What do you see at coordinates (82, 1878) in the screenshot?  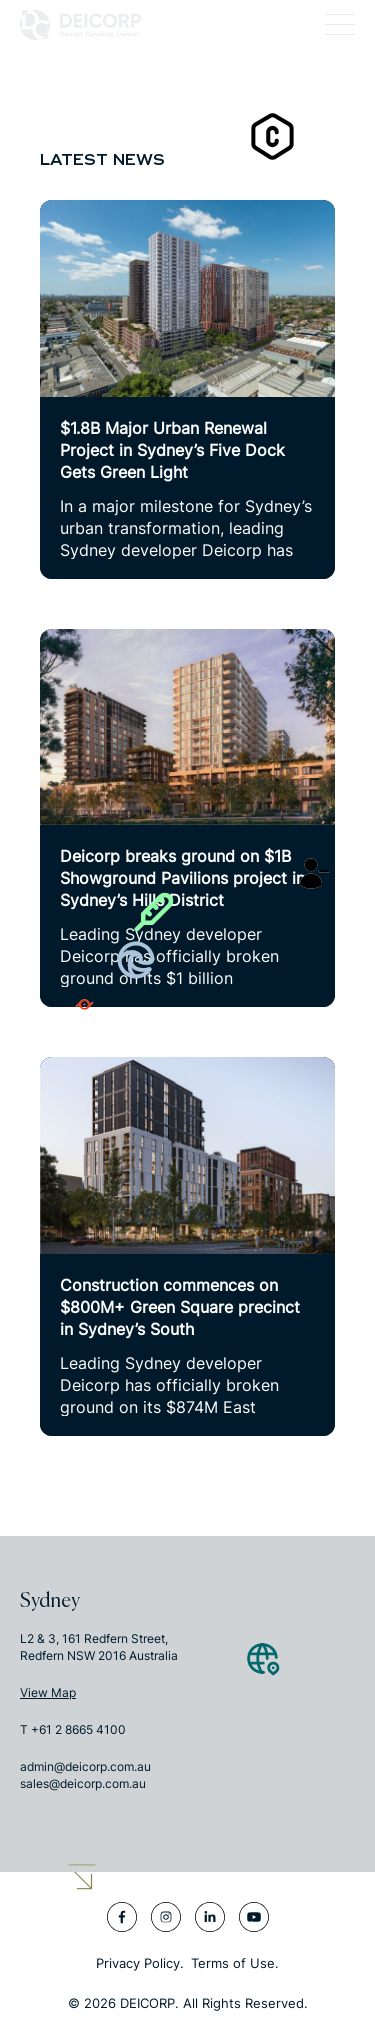 I see `move item to bottom-right corner` at bounding box center [82, 1878].